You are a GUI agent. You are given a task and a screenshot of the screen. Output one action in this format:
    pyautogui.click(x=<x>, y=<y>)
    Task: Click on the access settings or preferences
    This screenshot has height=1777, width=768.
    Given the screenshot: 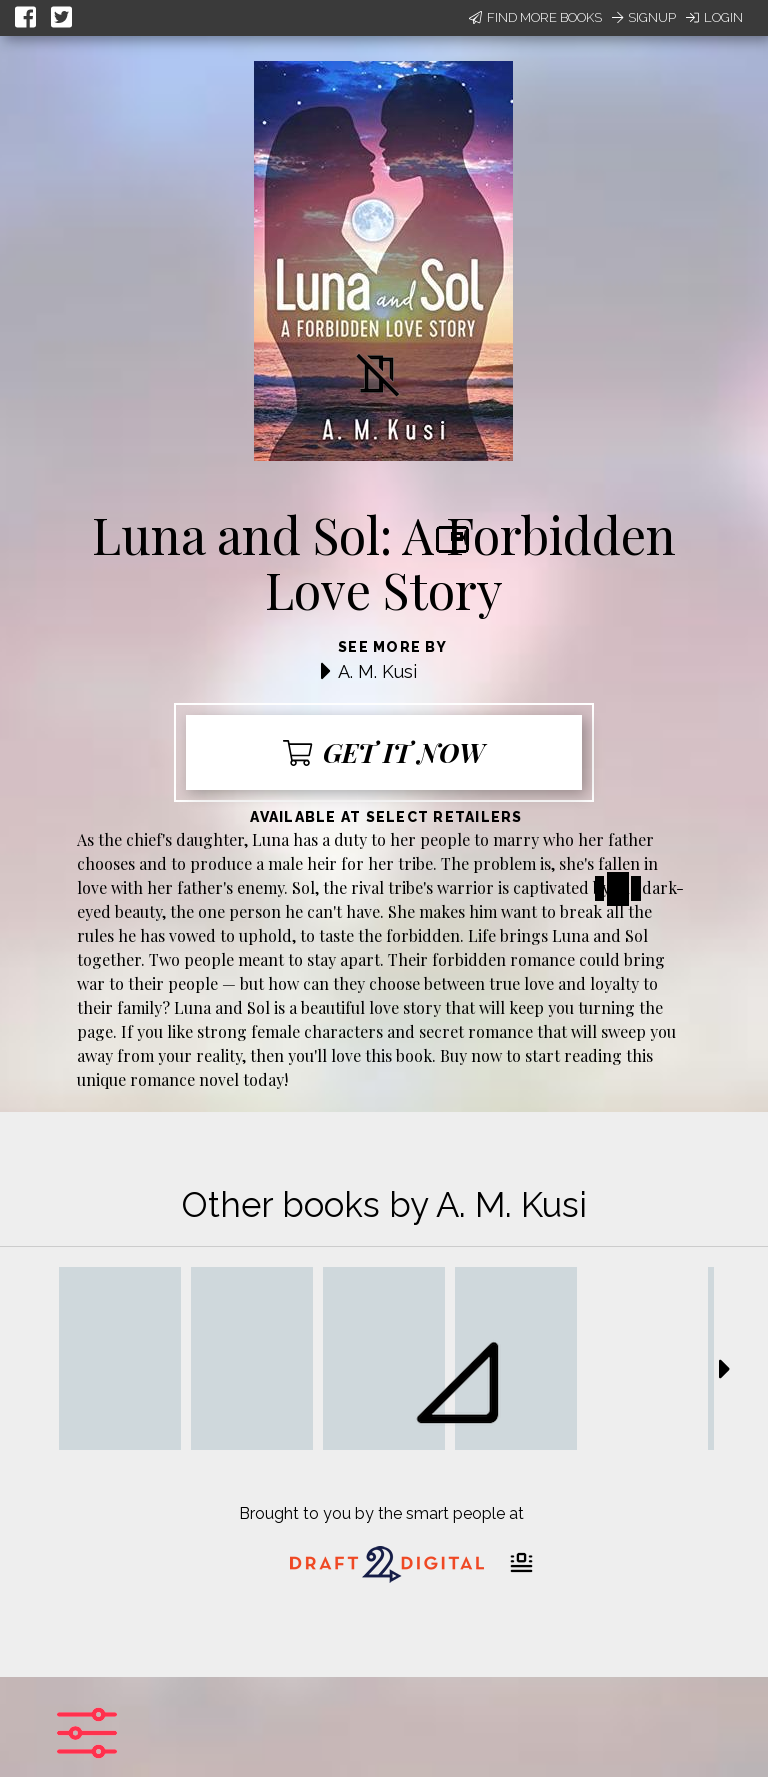 What is the action you would take?
    pyautogui.click(x=87, y=1733)
    